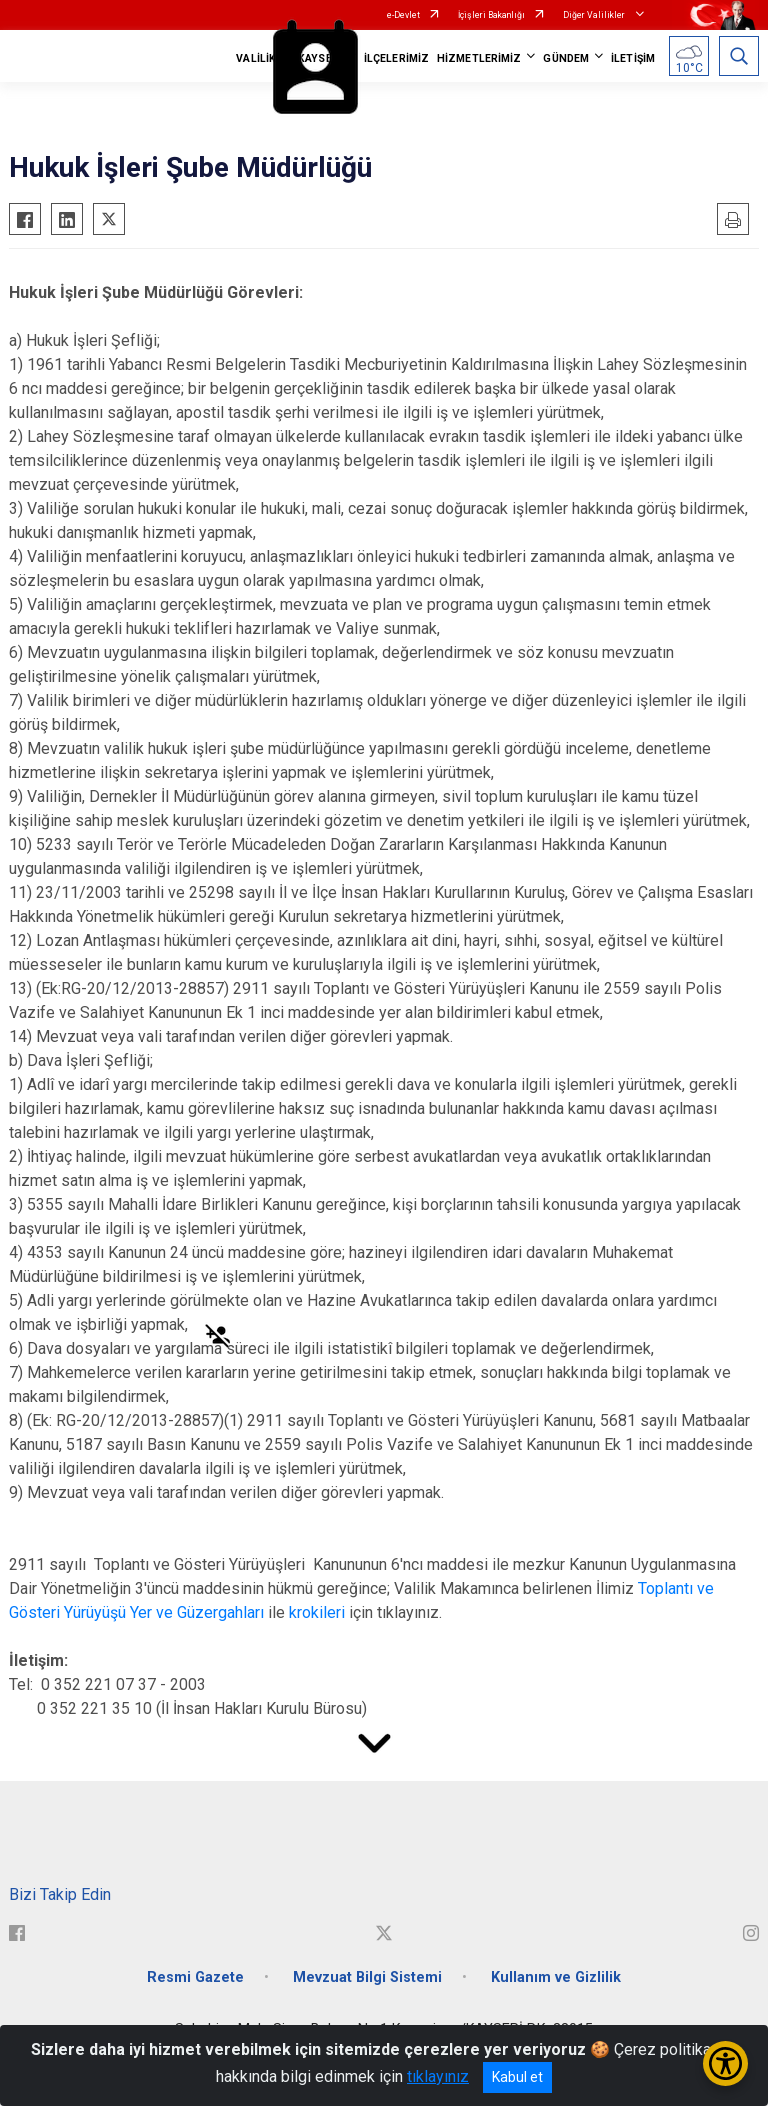 The width and height of the screenshot is (768, 2106). I want to click on indicates adding contacts is disabled, so click(218, 1335).